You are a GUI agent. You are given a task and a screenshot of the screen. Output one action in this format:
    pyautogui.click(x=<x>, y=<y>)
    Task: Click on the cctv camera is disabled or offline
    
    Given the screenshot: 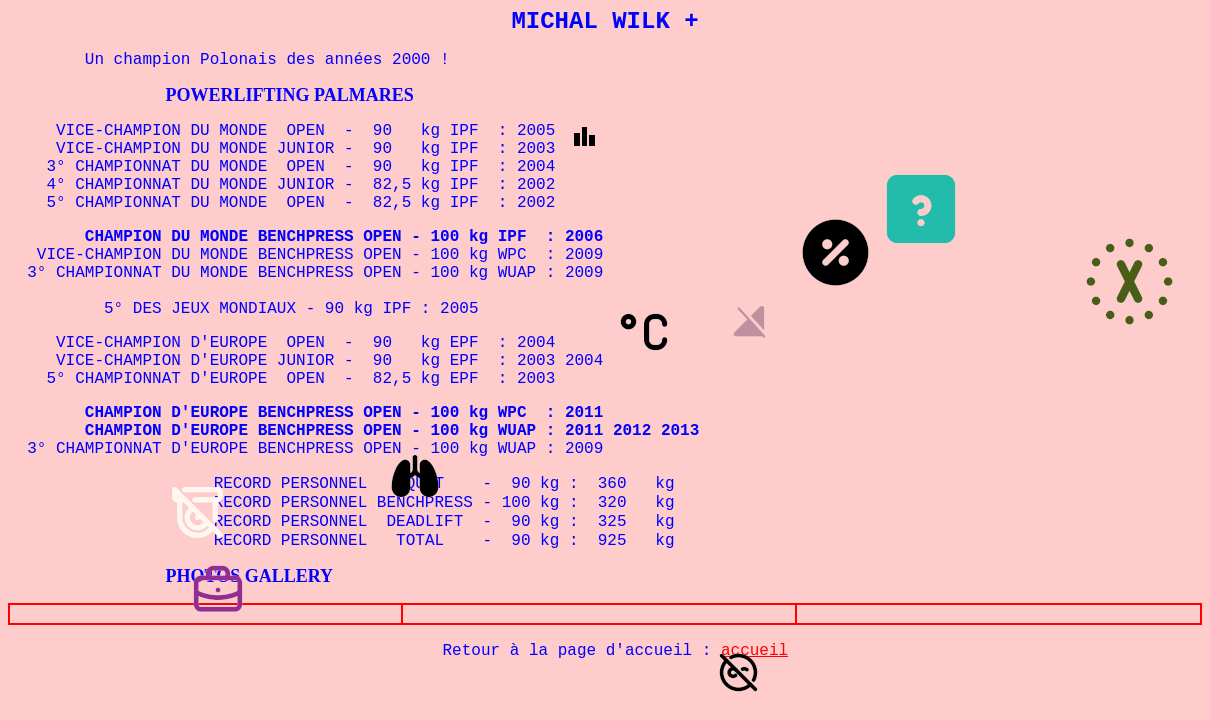 What is the action you would take?
    pyautogui.click(x=197, y=512)
    